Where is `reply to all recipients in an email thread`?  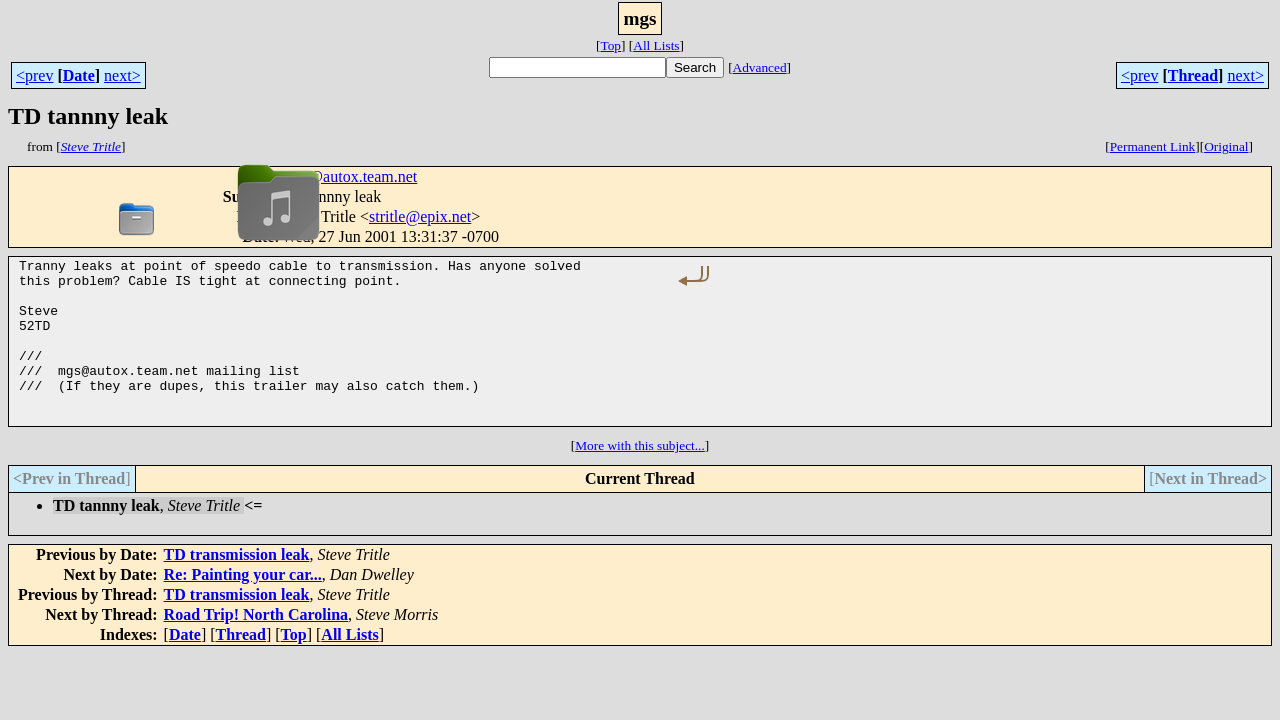 reply to all recipients in an email thread is located at coordinates (693, 274).